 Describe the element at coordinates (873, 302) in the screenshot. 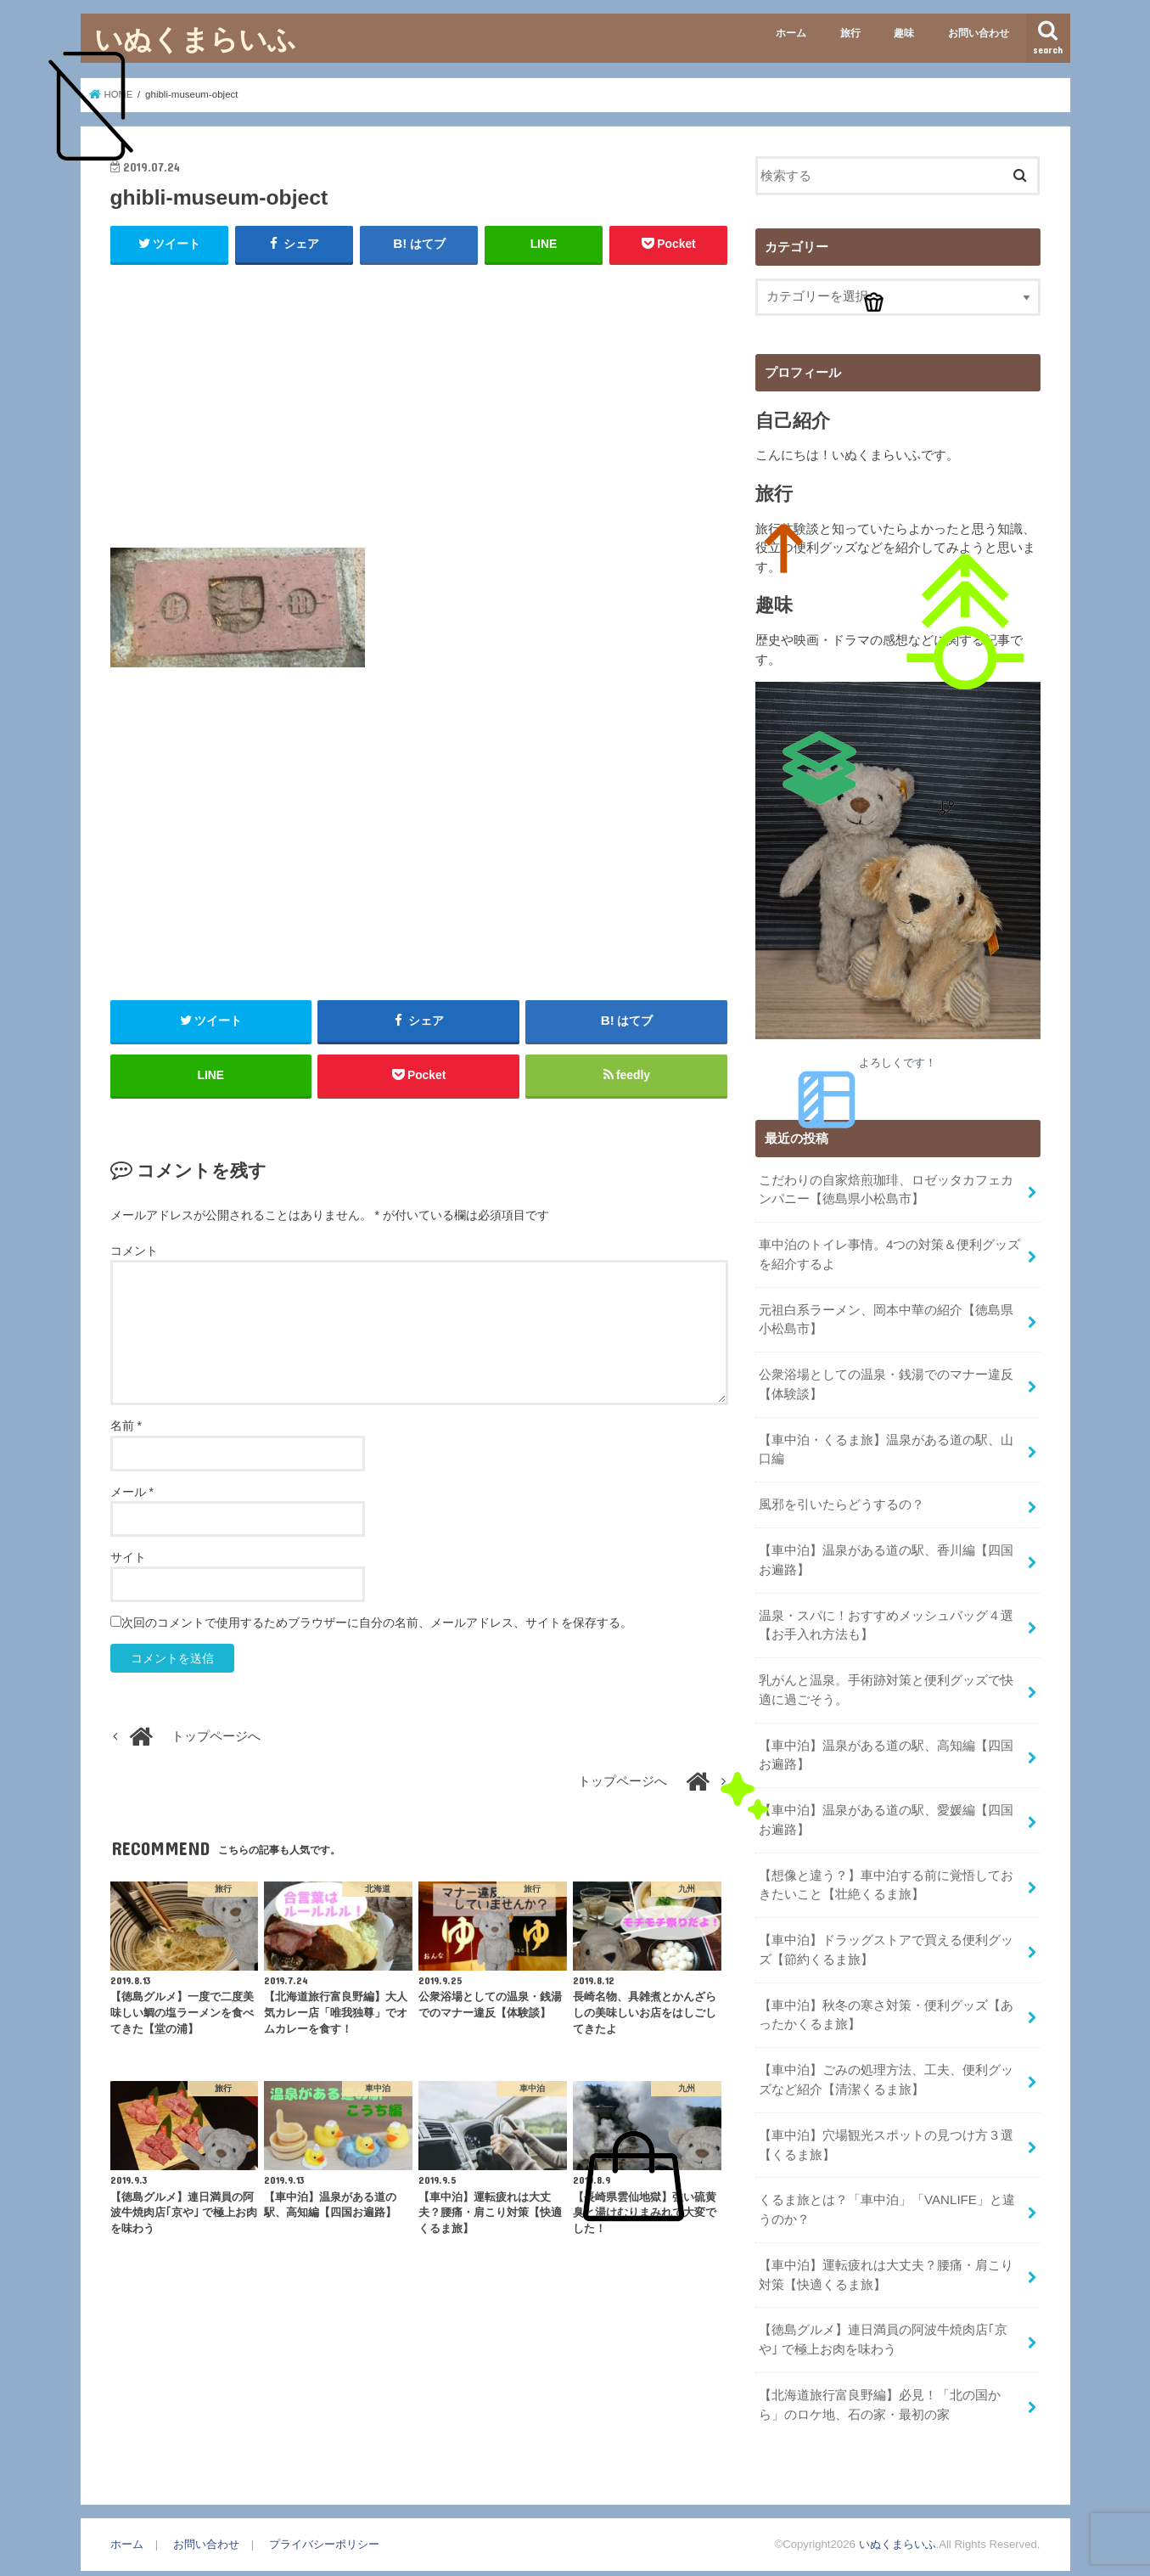

I see `access movies or entertainment section` at that location.